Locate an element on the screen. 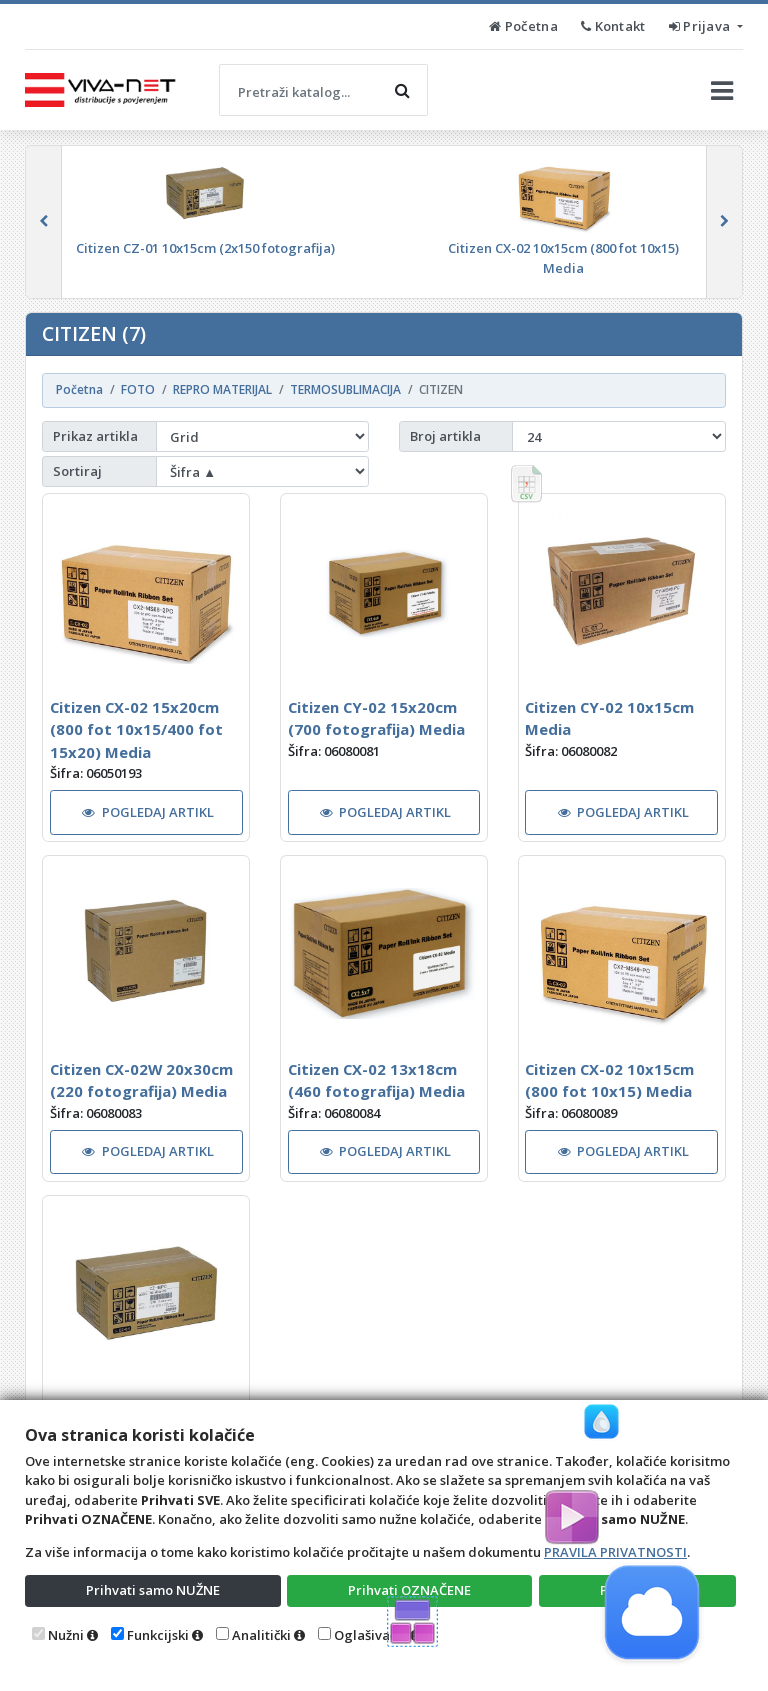 The image size is (768, 1691). select all items in the current view is located at coordinates (412, 1621).